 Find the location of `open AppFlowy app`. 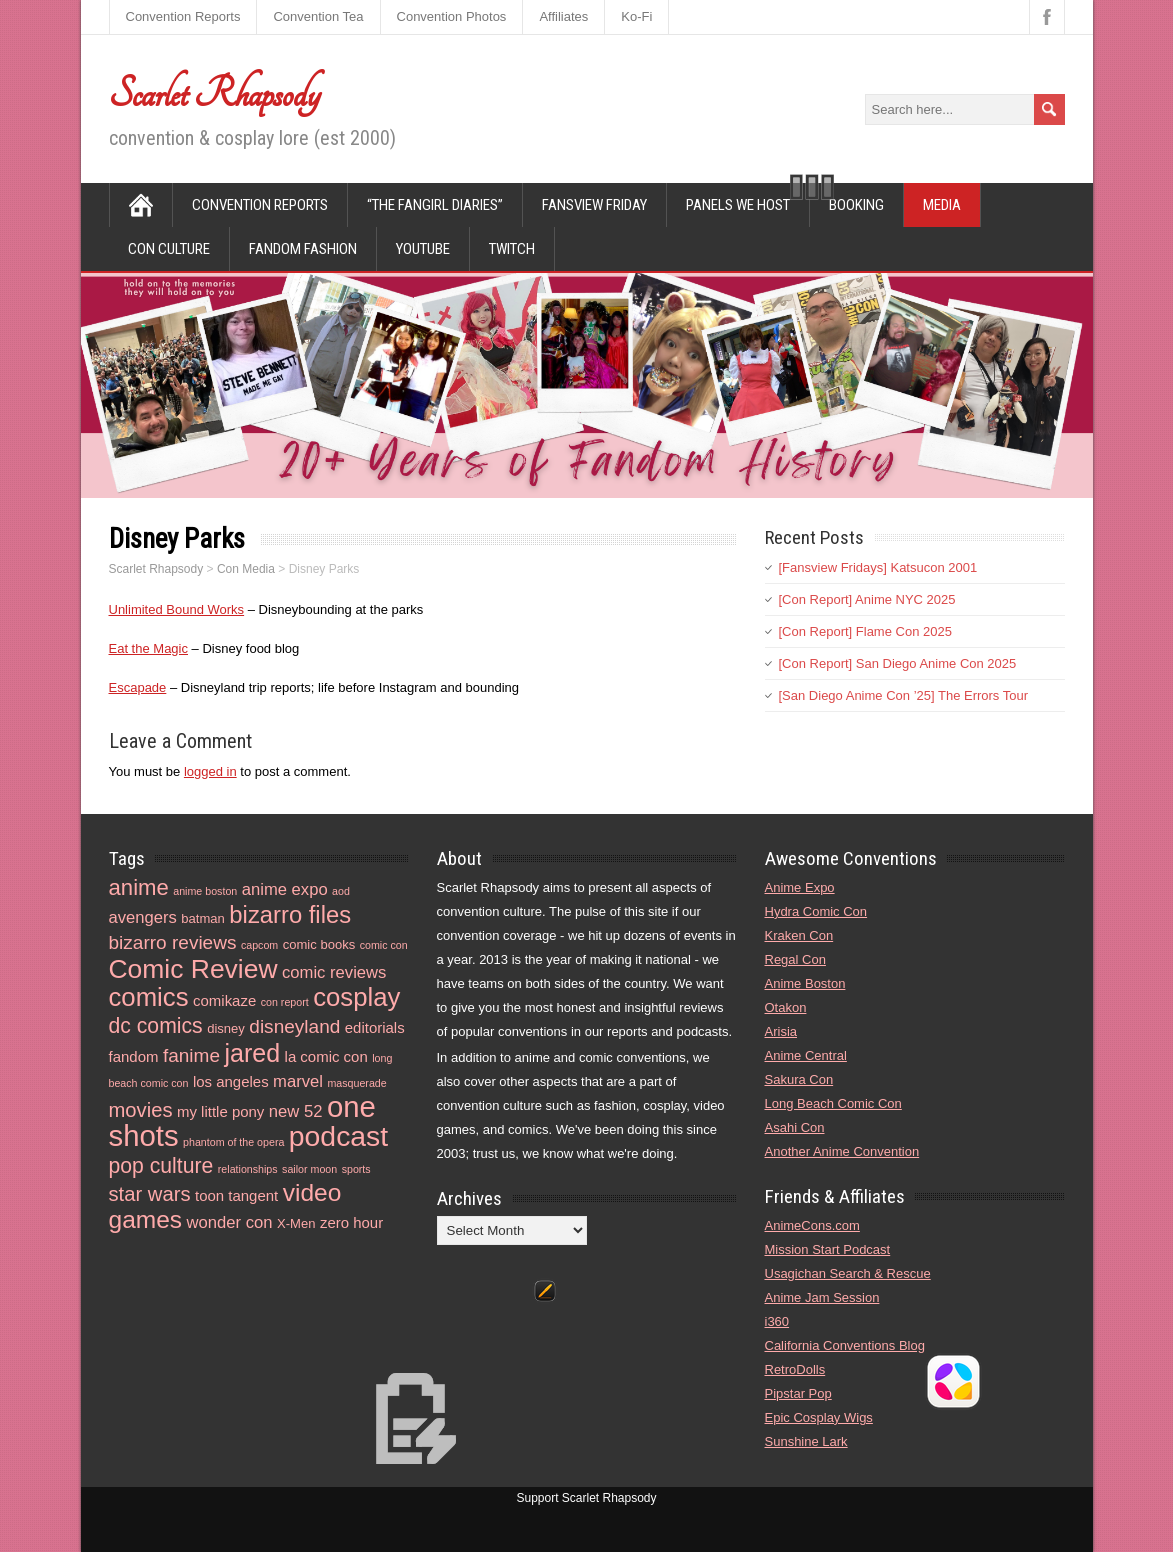

open AppFlowy app is located at coordinates (953, 1381).